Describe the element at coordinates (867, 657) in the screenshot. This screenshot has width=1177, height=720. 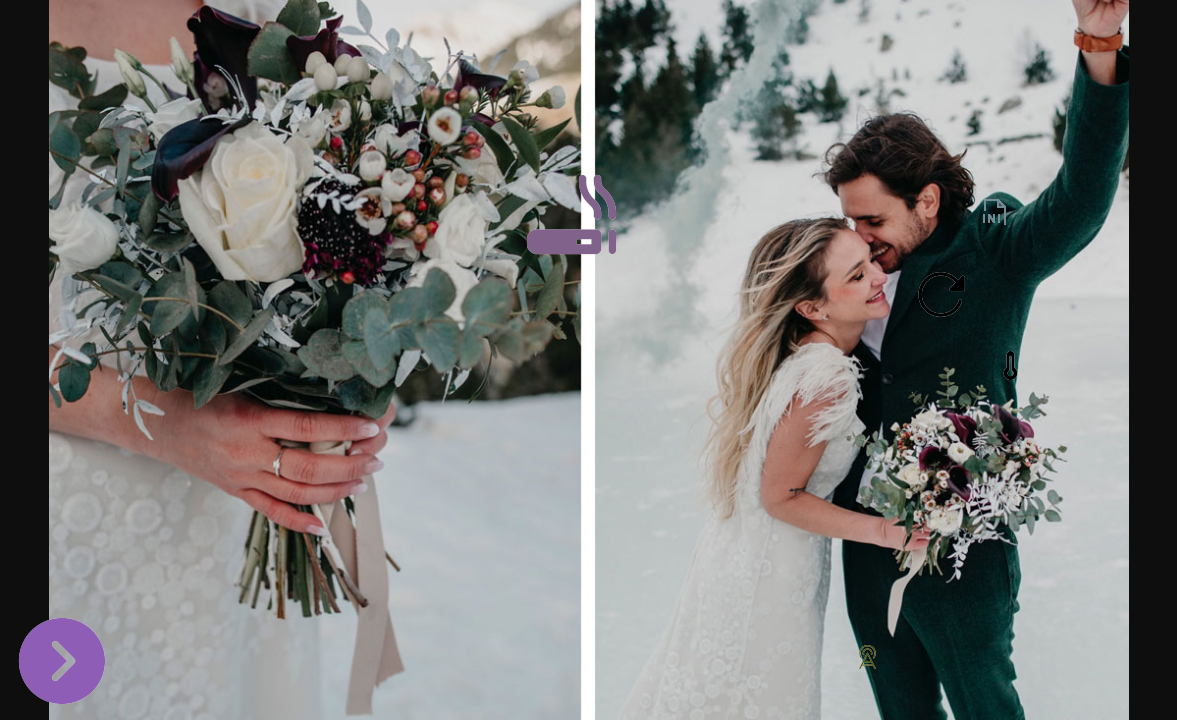
I see `indicates cellular network signal or connectivity` at that location.